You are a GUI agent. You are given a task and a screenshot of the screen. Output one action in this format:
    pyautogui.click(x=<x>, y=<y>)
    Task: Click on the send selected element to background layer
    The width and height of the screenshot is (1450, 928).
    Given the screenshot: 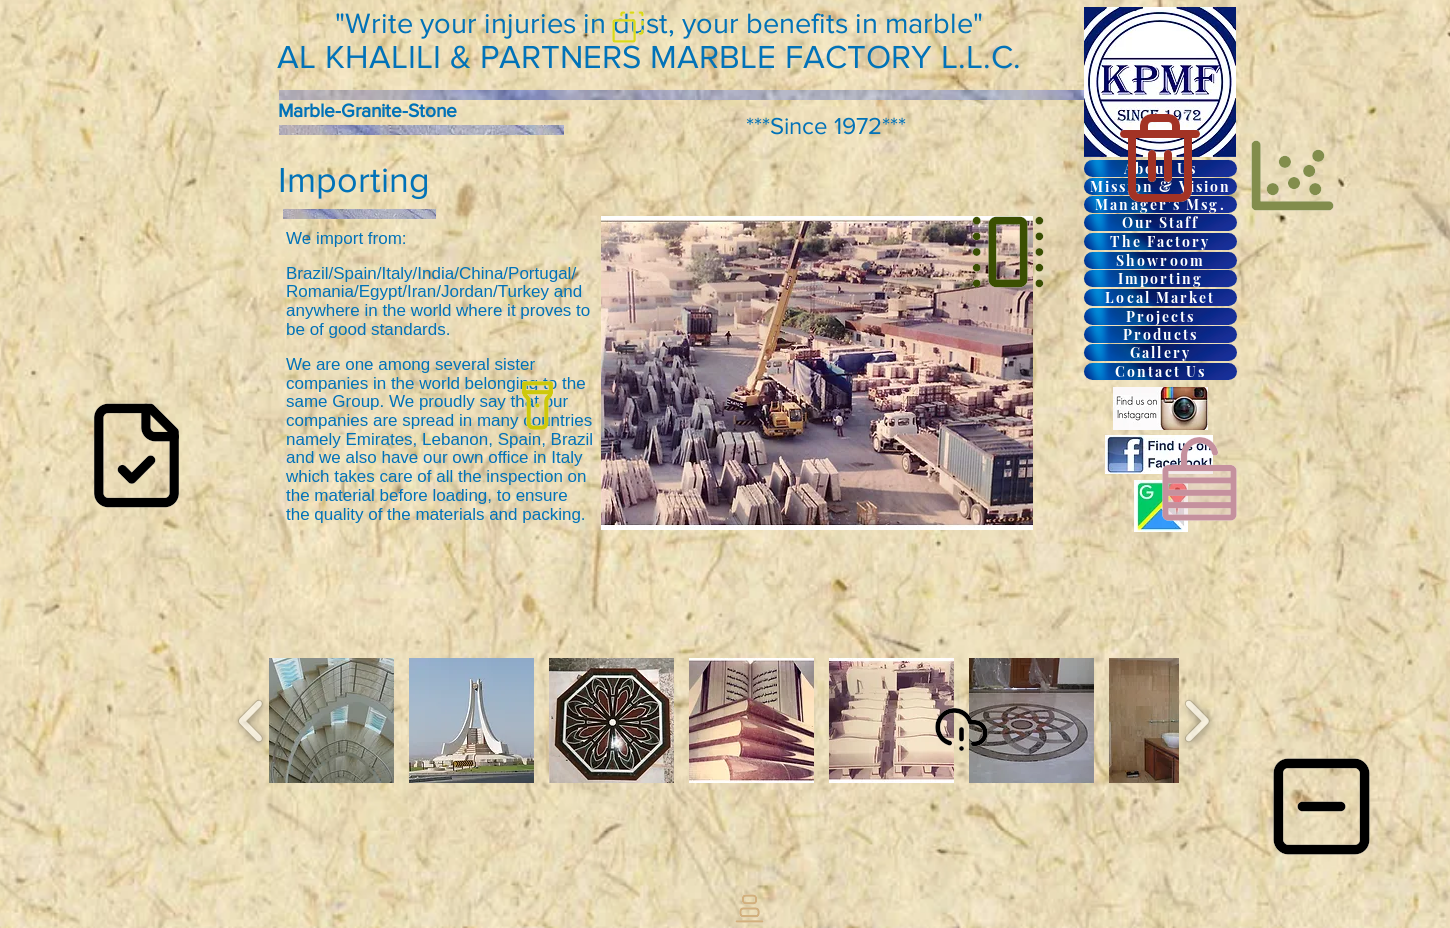 What is the action you would take?
    pyautogui.click(x=628, y=27)
    